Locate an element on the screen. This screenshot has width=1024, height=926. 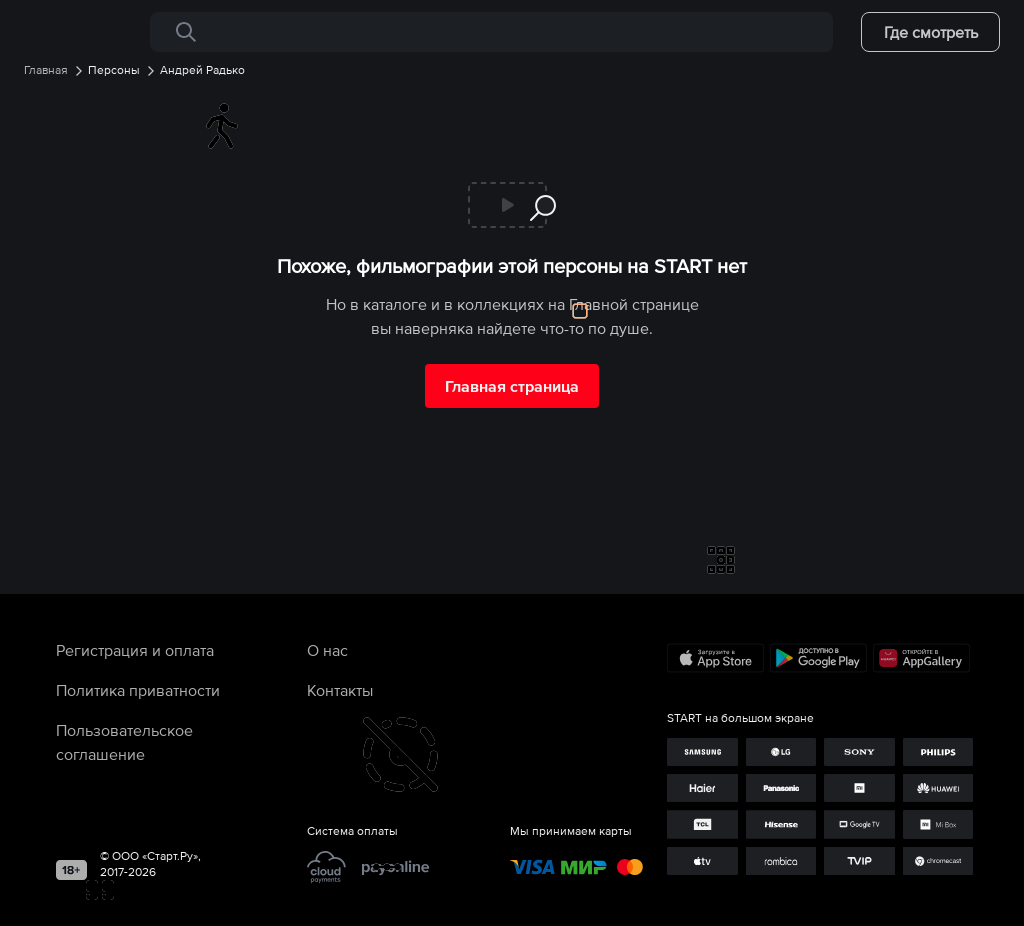
select walking as your navigation mode is located at coordinates (222, 126).